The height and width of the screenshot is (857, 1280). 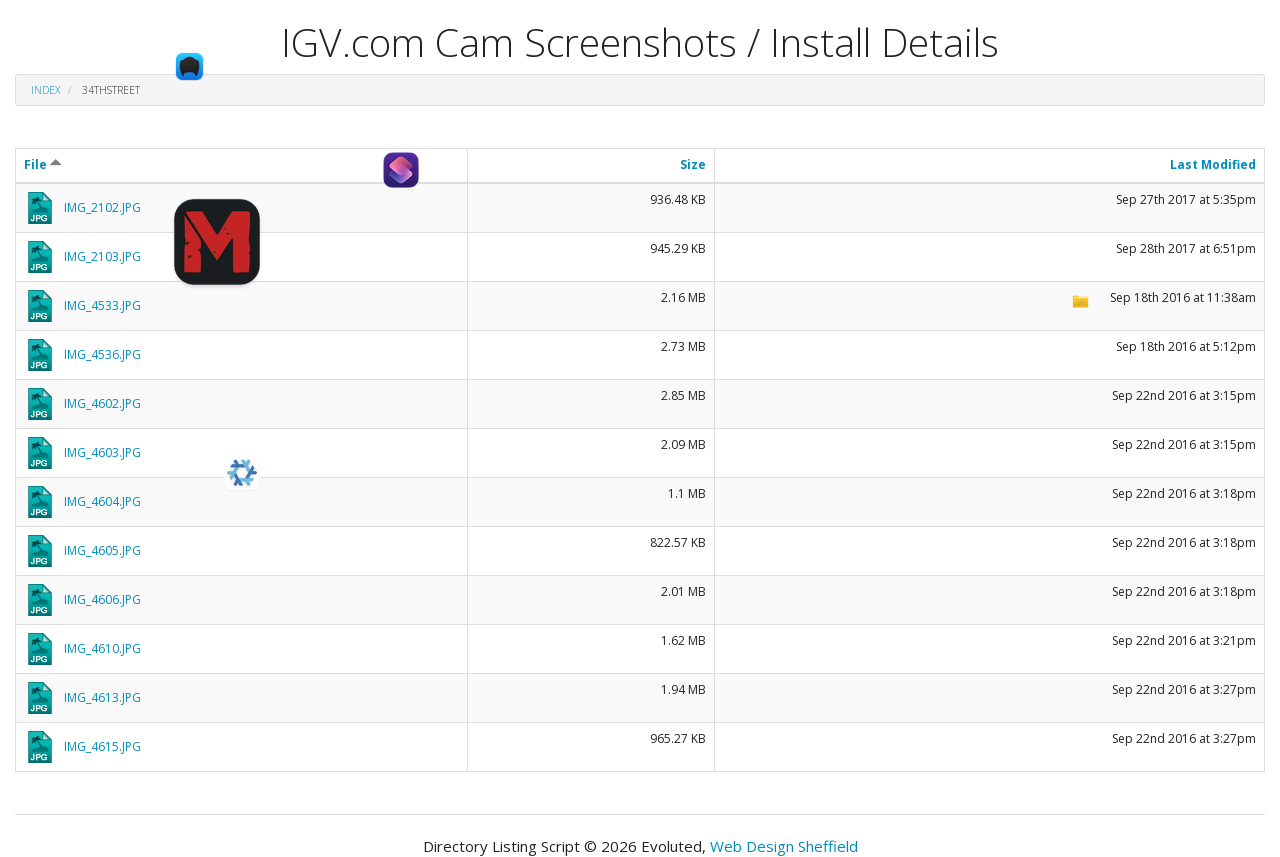 I want to click on open the shortcuts app, so click(x=401, y=170).